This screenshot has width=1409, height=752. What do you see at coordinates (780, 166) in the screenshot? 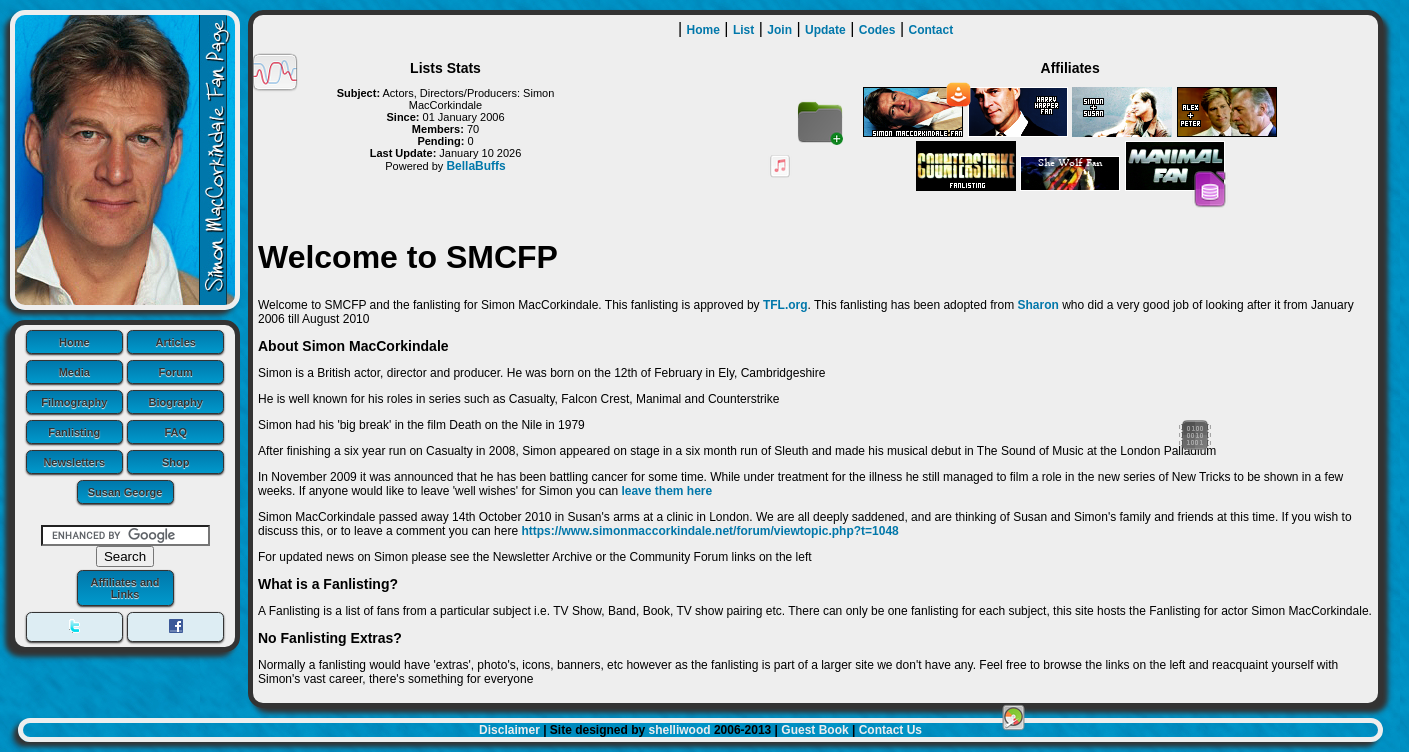
I see `an audio or music file` at bounding box center [780, 166].